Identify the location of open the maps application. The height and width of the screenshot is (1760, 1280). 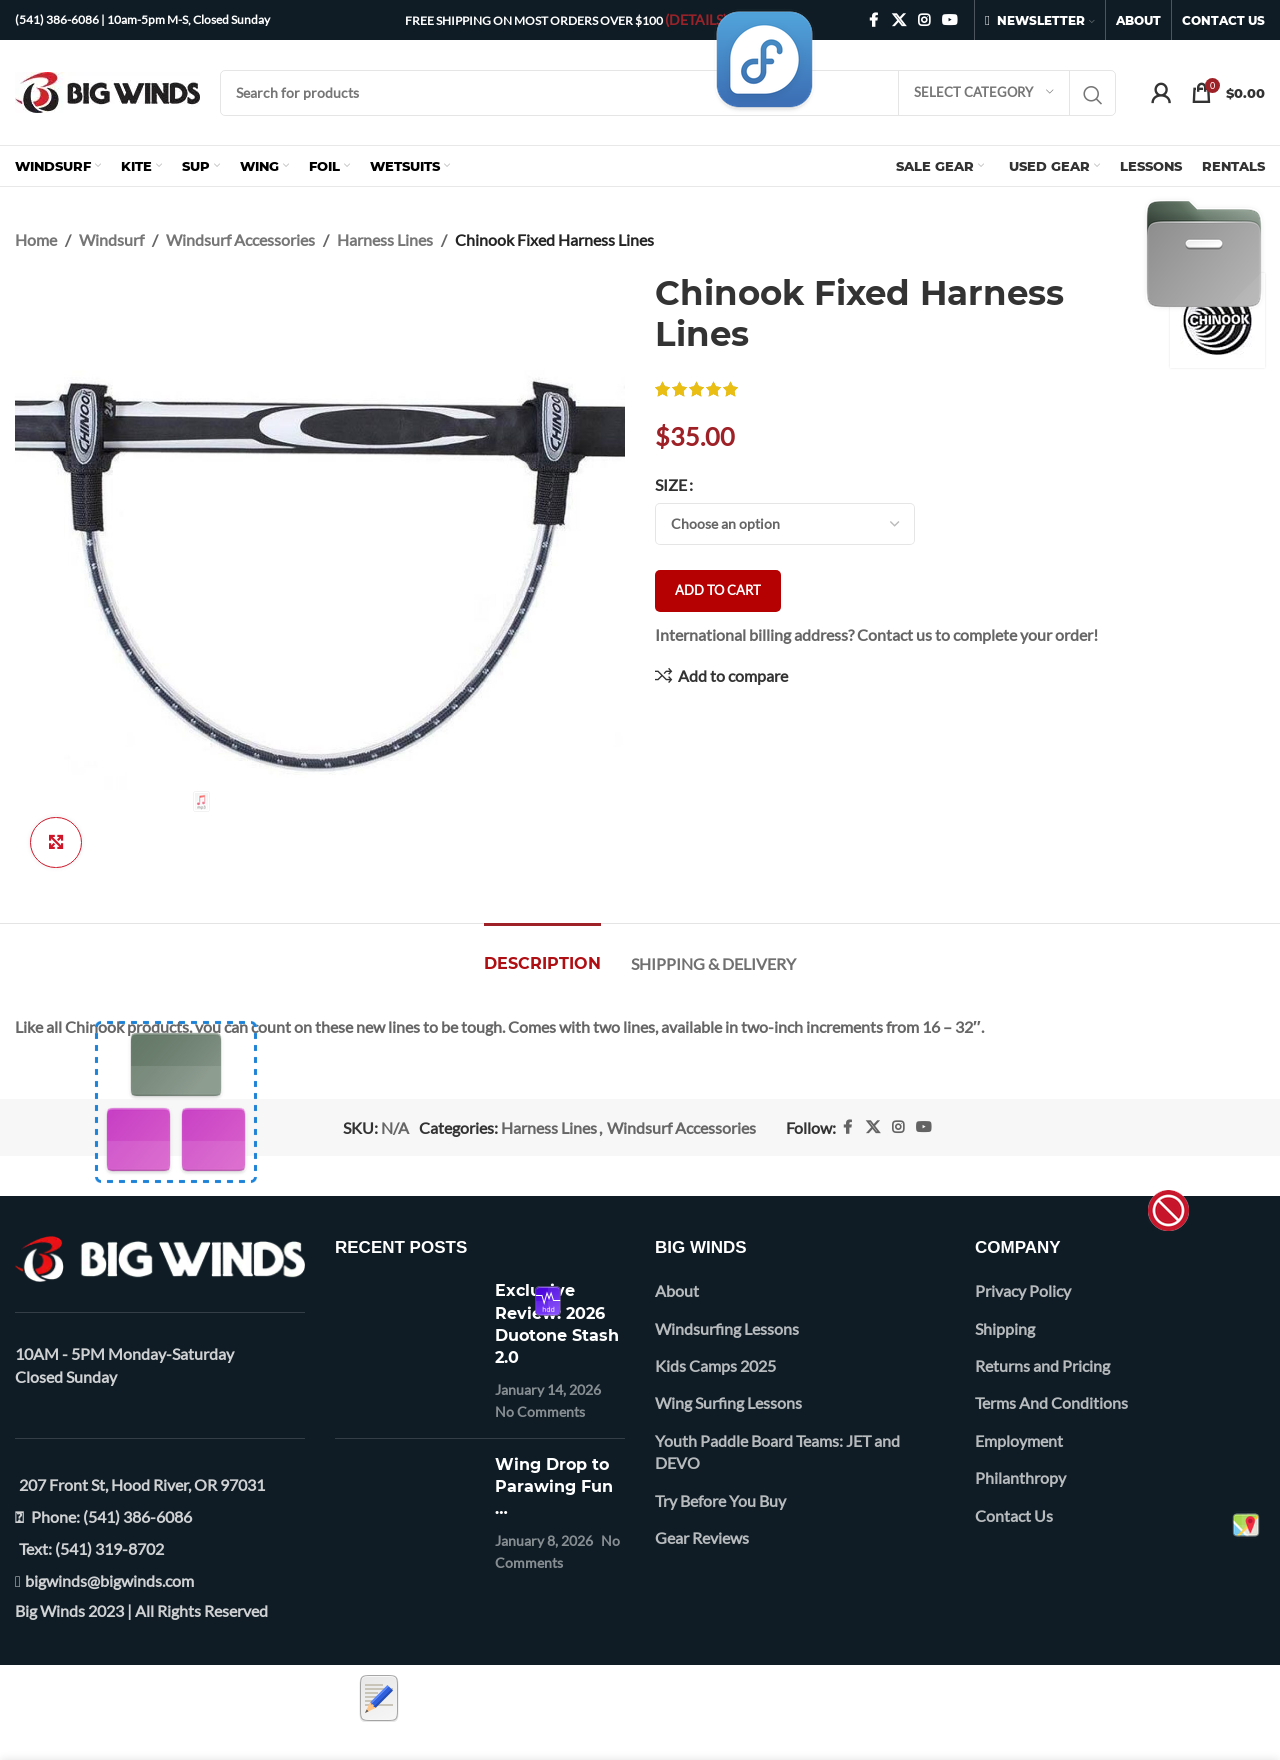
(1246, 1525).